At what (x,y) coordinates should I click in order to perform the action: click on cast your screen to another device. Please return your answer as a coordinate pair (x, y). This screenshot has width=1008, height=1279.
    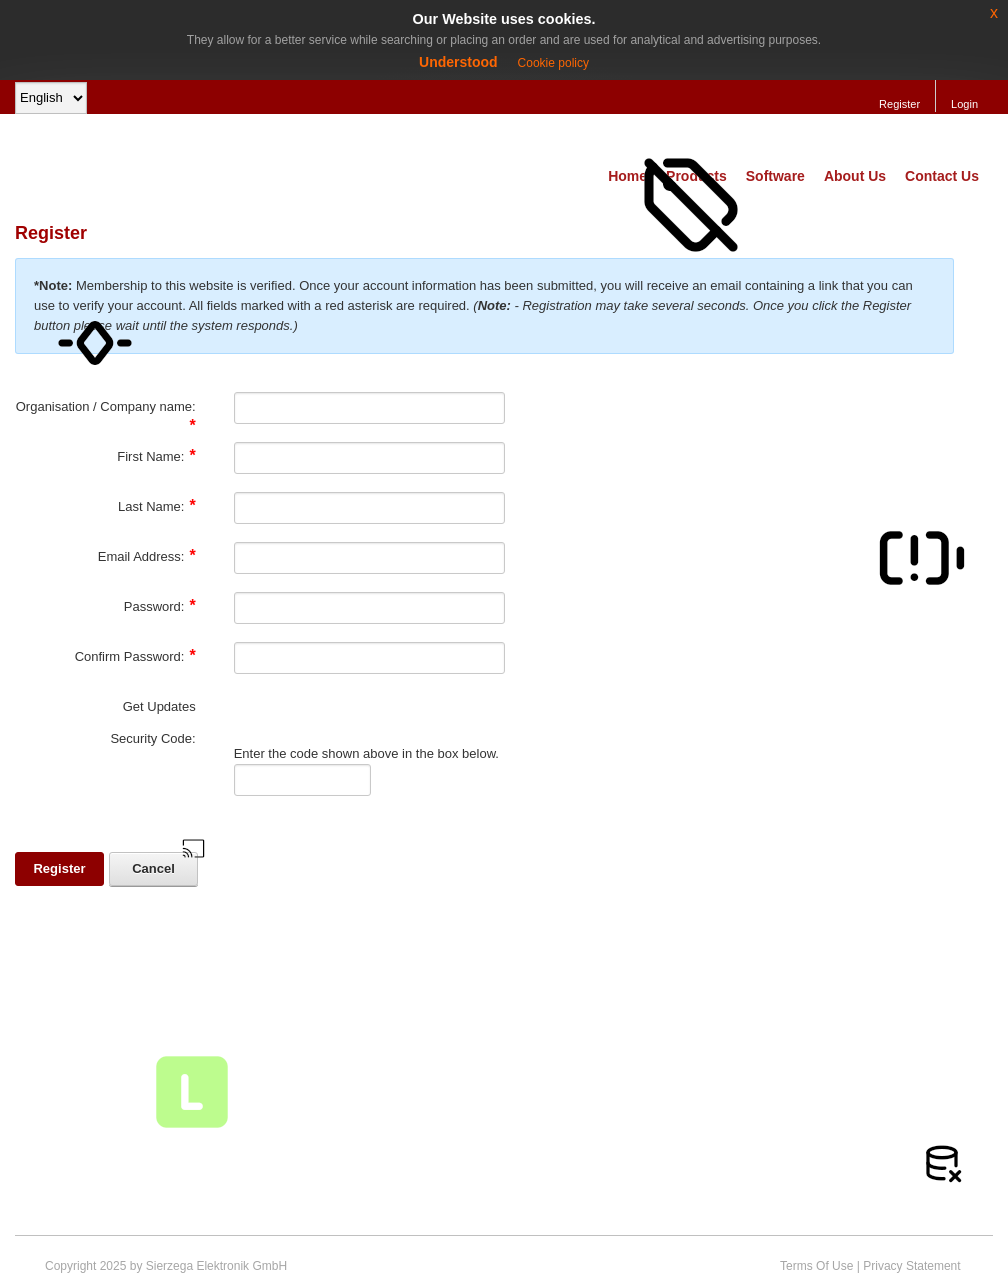
    Looking at the image, I should click on (193, 848).